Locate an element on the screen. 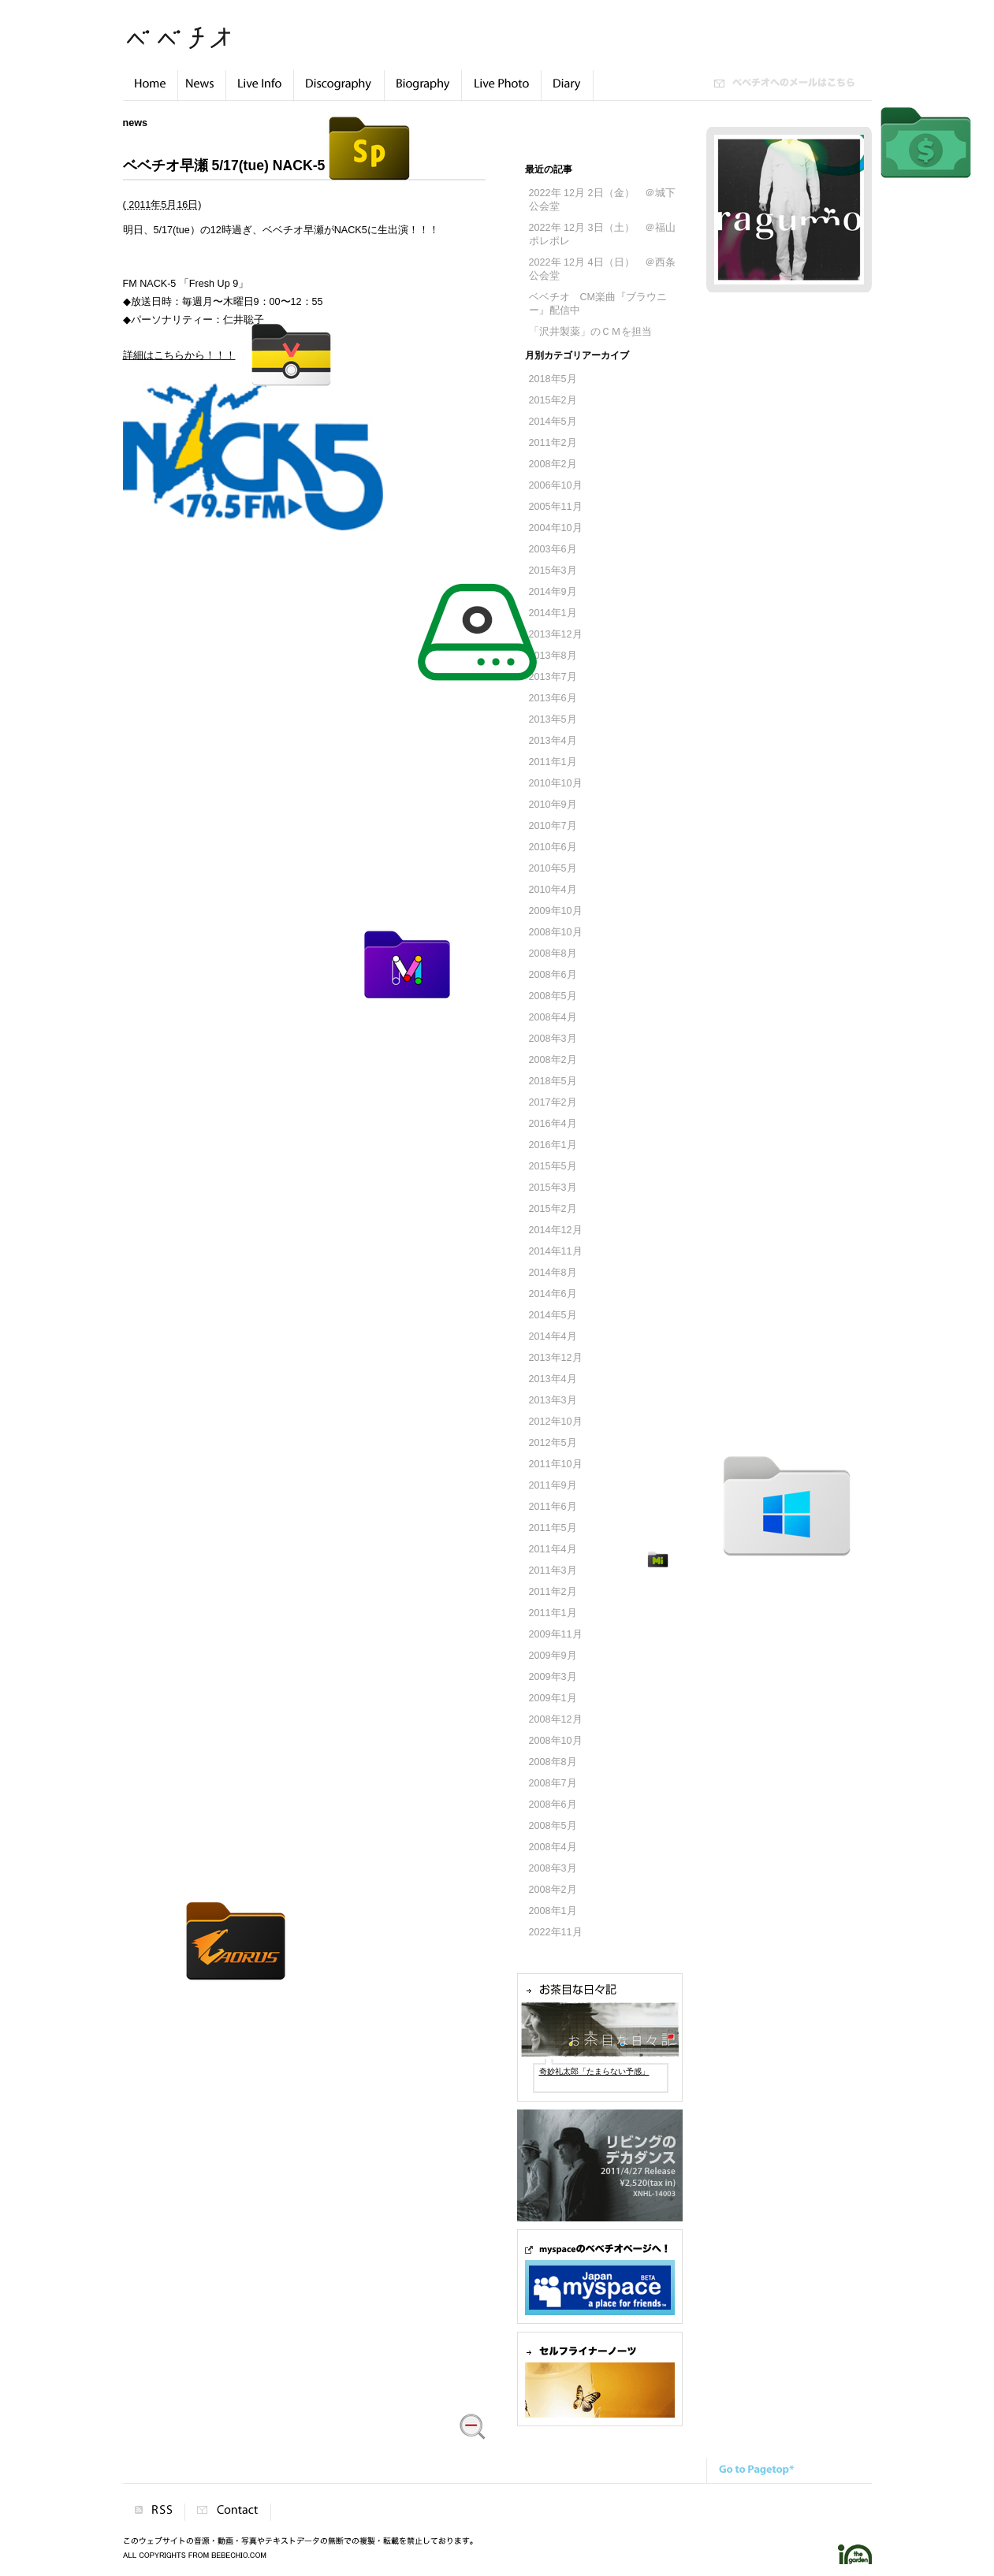  open folder containing adobe spark projects is located at coordinates (369, 151).